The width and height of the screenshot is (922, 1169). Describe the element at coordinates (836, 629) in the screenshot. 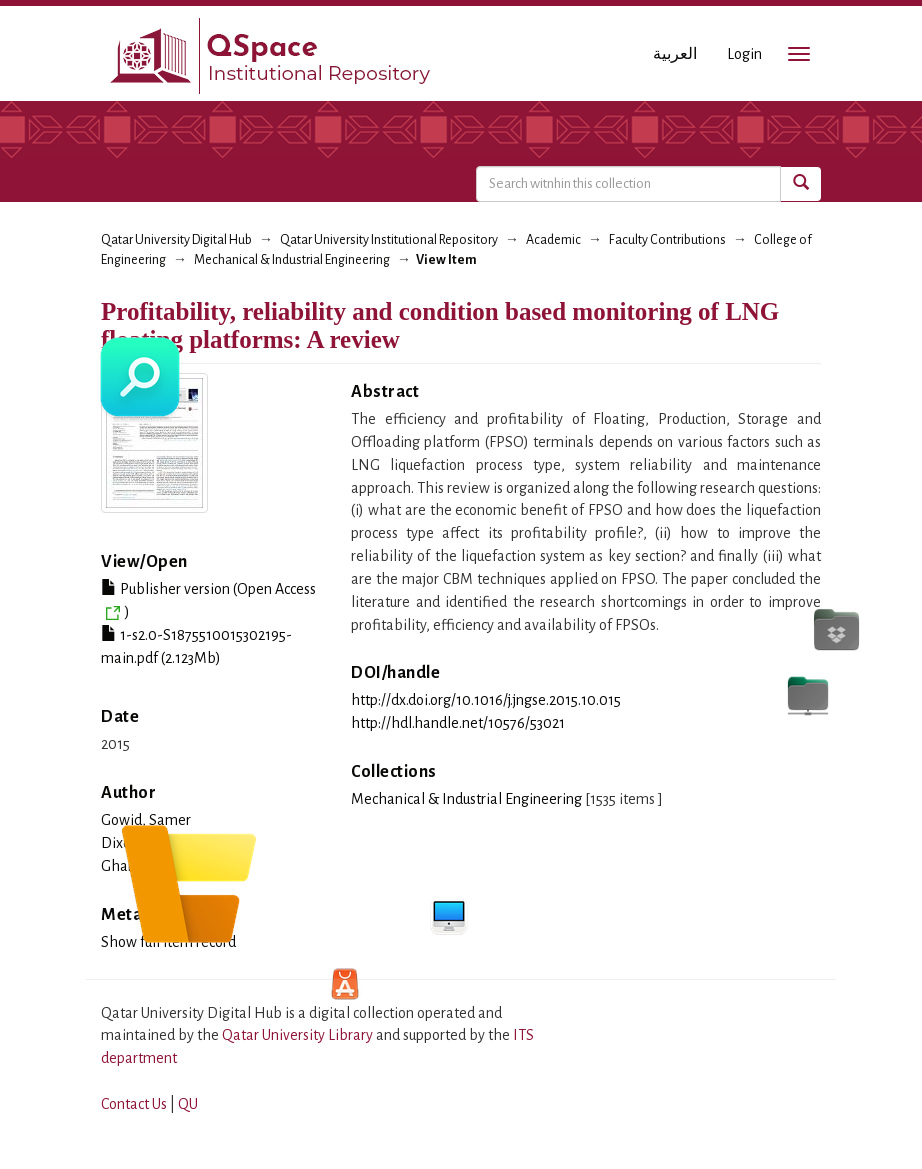

I see `open dropbox synced folder` at that location.